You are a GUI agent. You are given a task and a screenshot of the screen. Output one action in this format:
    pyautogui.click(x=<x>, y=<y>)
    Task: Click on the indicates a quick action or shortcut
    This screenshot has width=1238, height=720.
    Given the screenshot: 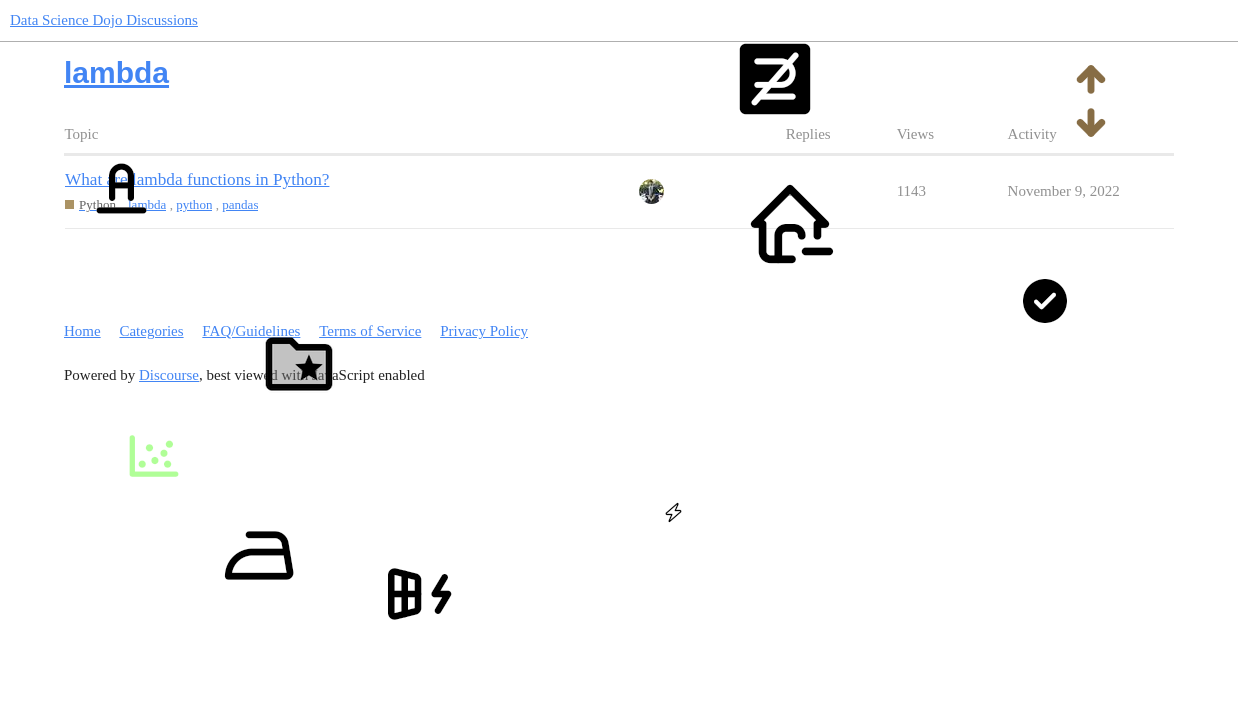 What is the action you would take?
    pyautogui.click(x=673, y=512)
    